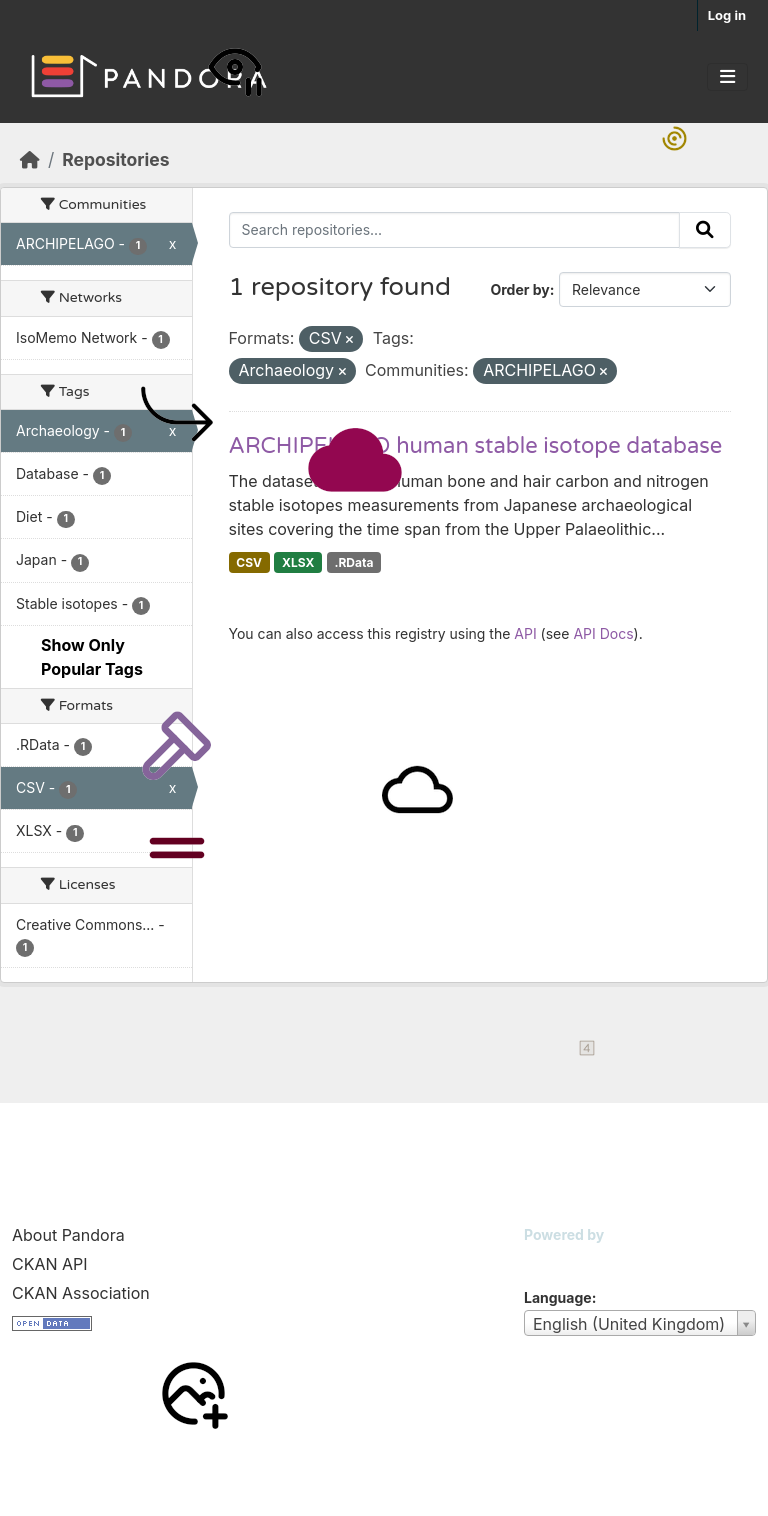  What do you see at coordinates (177, 414) in the screenshot?
I see `reply to a message or comment` at bounding box center [177, 414].